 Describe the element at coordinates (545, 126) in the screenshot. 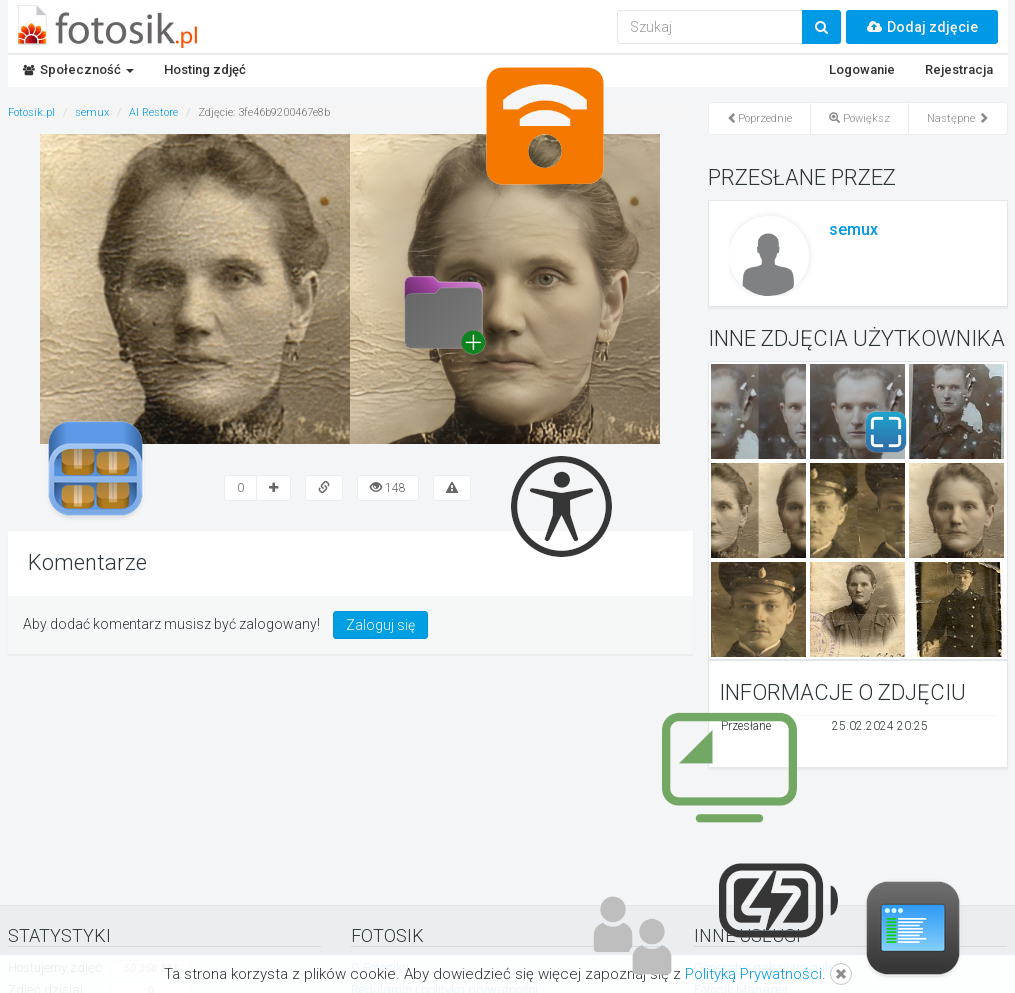

I see `indicates hotspot or tethering is active` at that location.